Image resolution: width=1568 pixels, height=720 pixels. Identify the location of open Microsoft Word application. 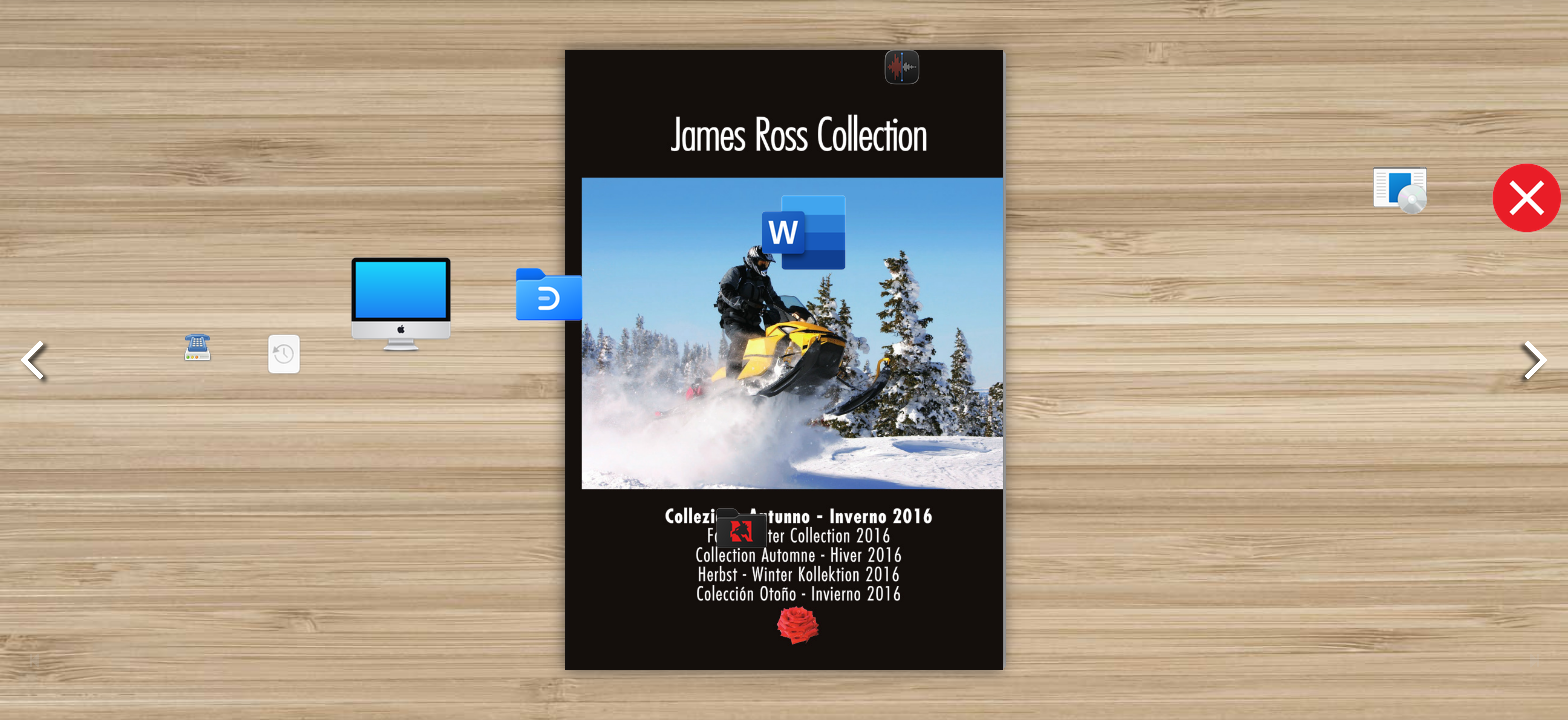
(804, 232).